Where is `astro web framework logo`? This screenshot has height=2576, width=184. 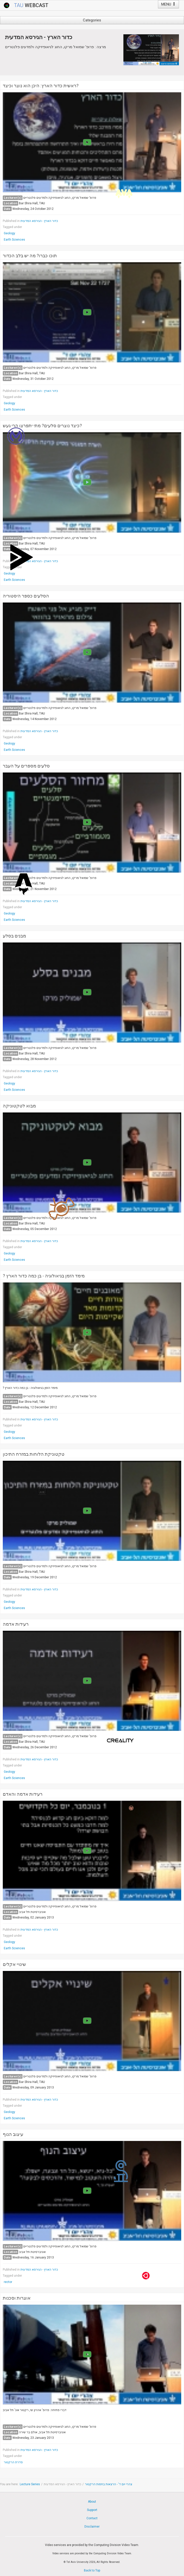 astro web framework logo is located at coordinates (24, 884).